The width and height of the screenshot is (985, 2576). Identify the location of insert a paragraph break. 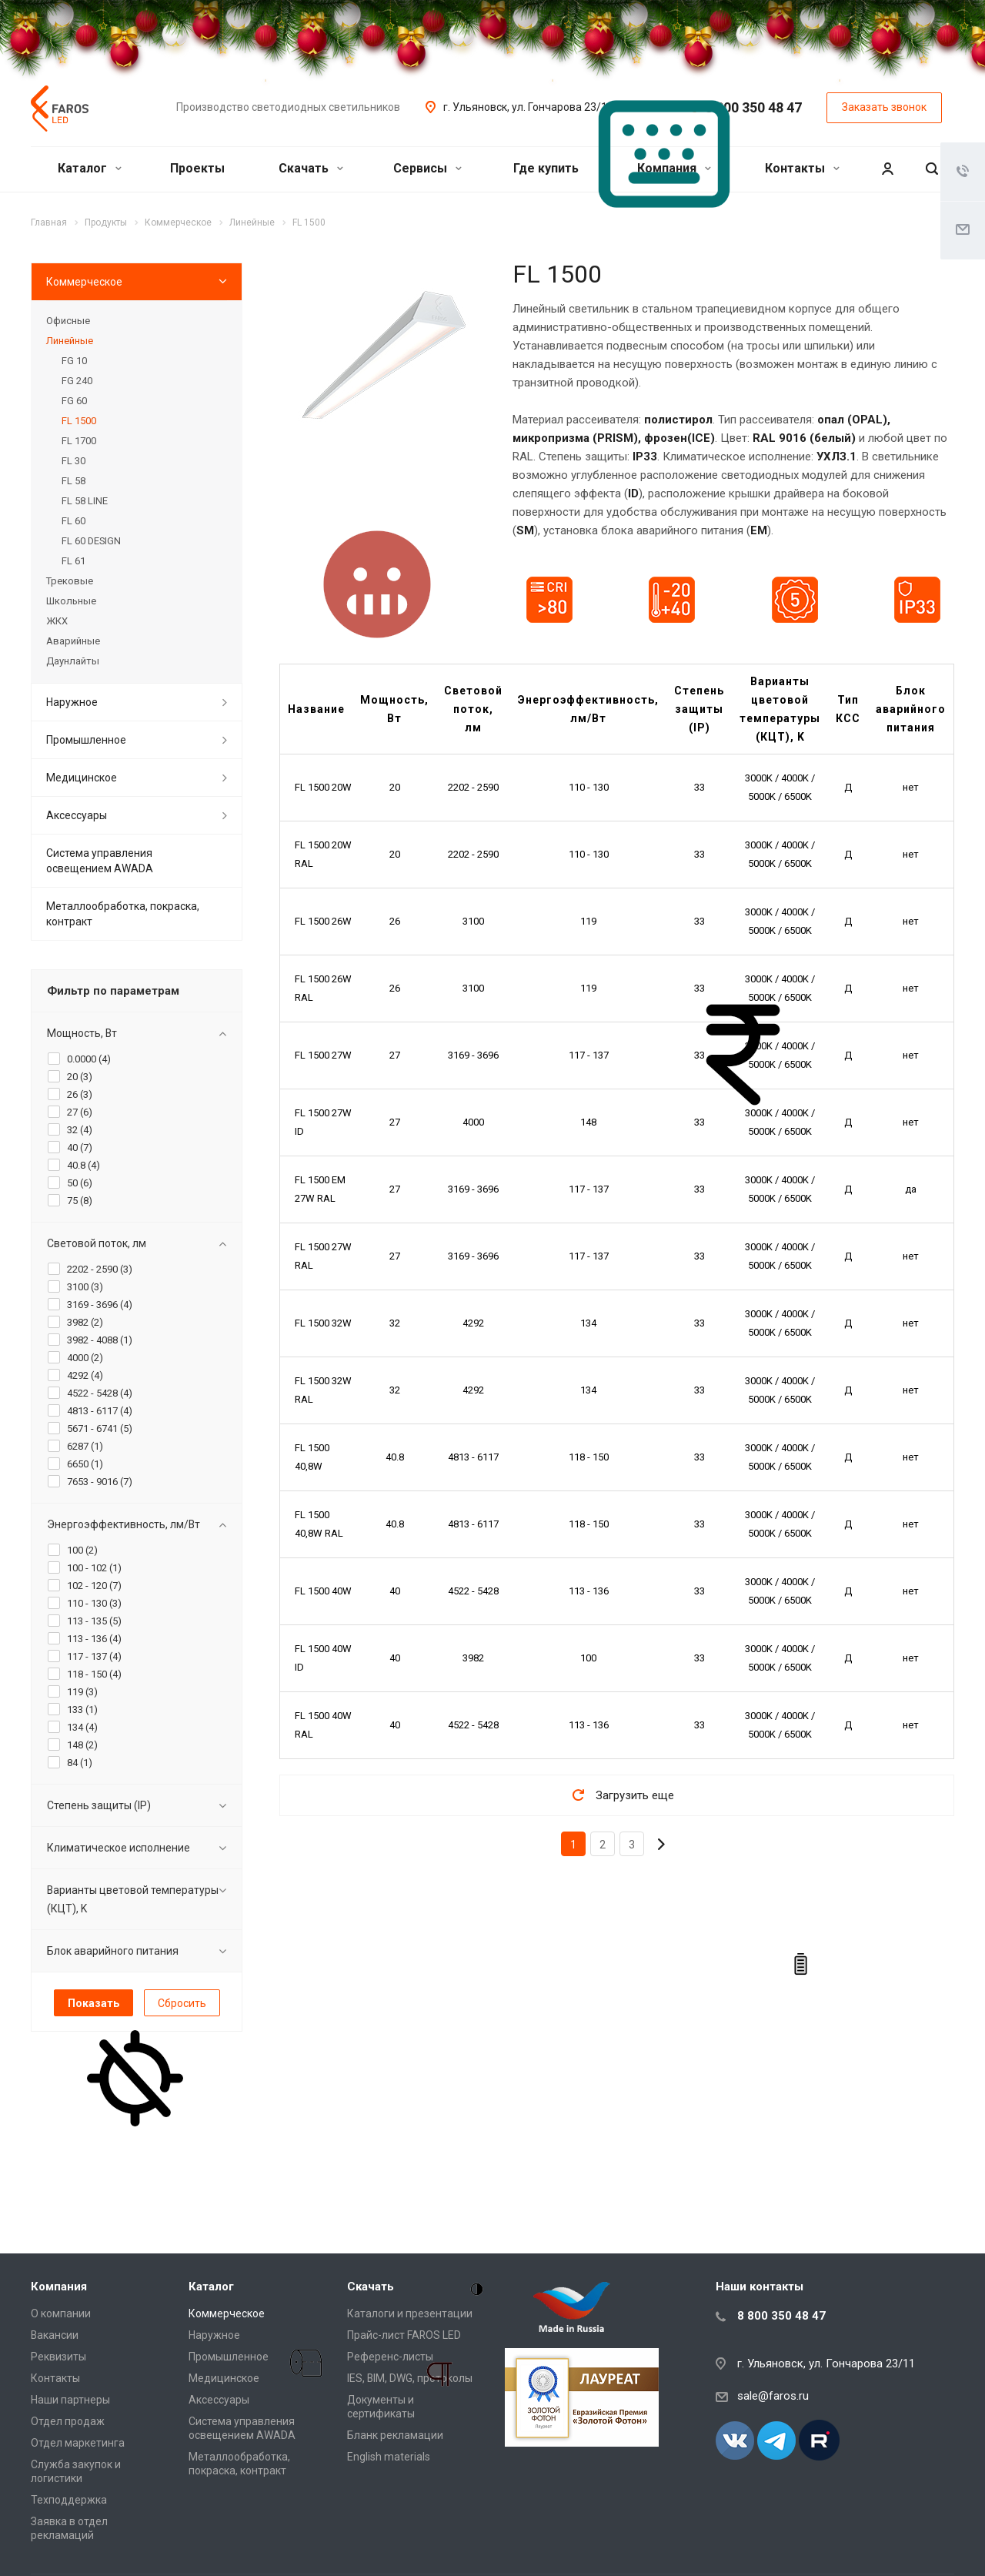
(440, 2374).